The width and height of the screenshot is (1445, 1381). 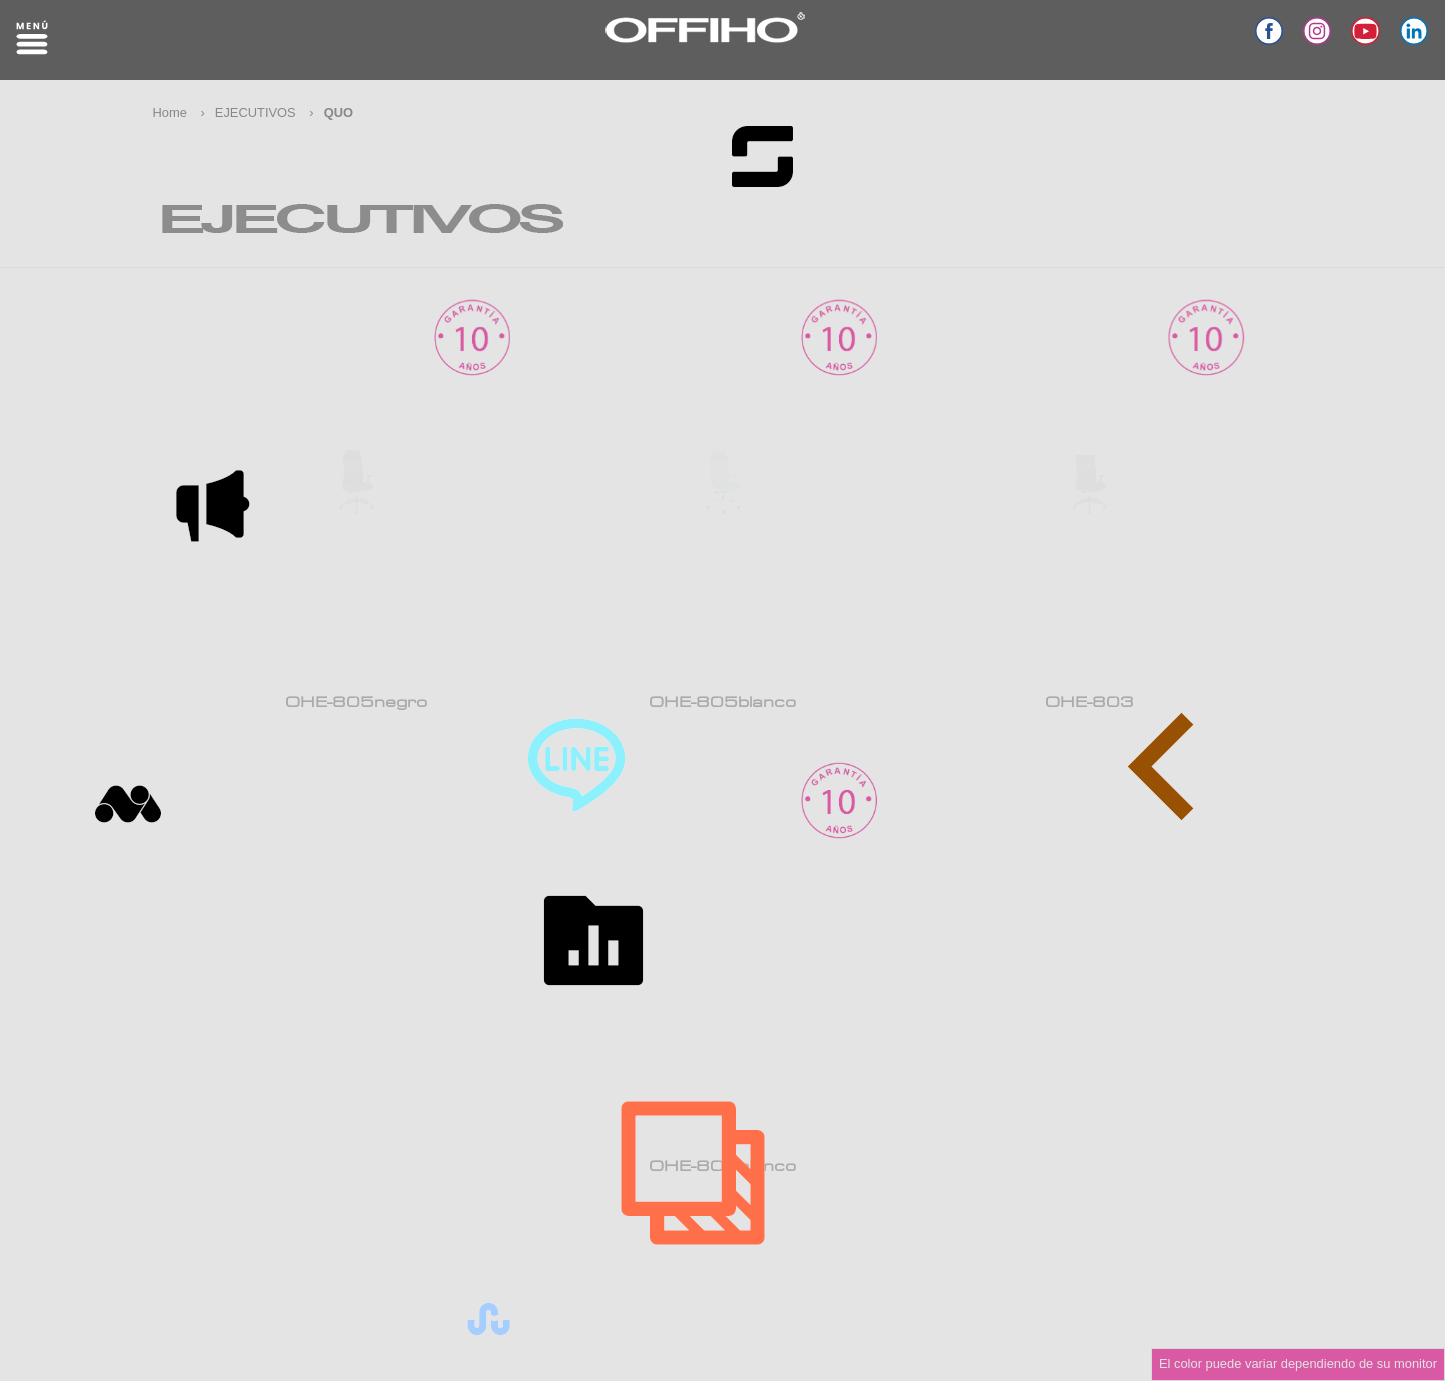 What do you see at coordinates (576, 764) in the screenshot?
I see `open the LINE messaging app` at bounding box center [576, 764].